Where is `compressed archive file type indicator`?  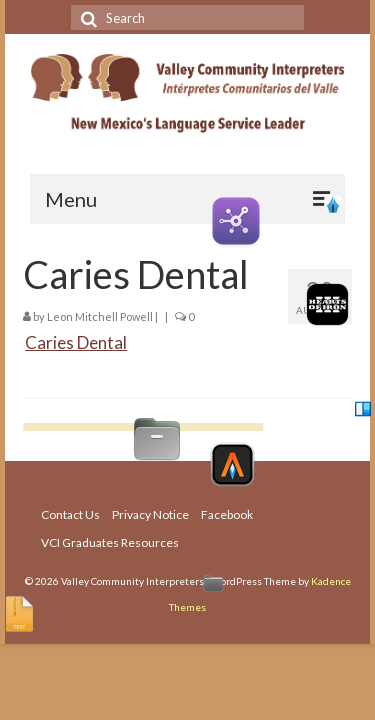 compressed archive file type indicator is located at coordinates (19, 614).